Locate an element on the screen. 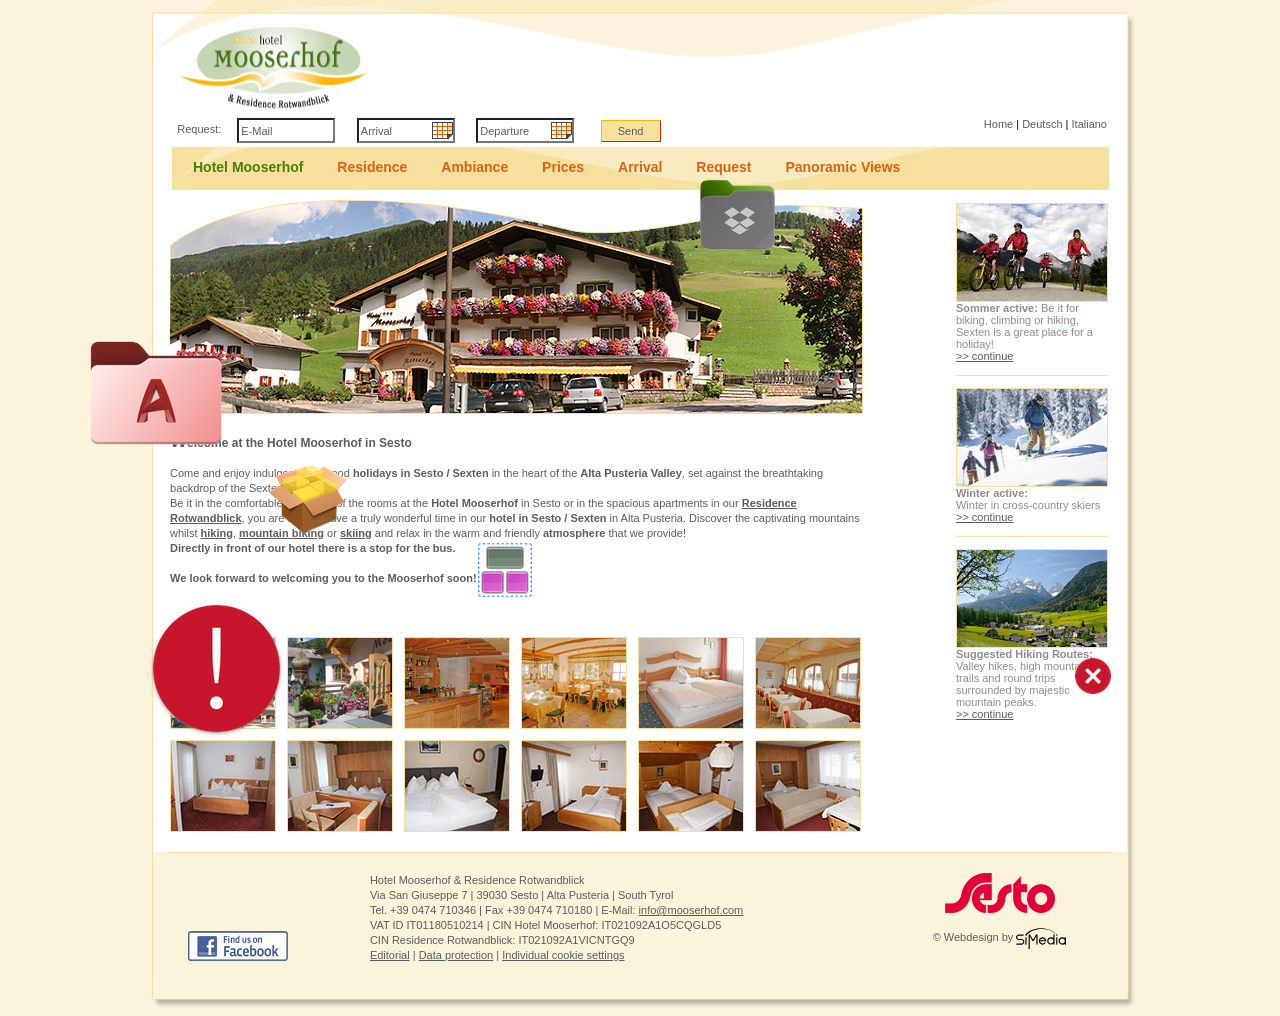 Image resolution: width=1280 pixels, height=1016 pixels. folder containing AutoCAD project files is located at coordinates (155, 396).